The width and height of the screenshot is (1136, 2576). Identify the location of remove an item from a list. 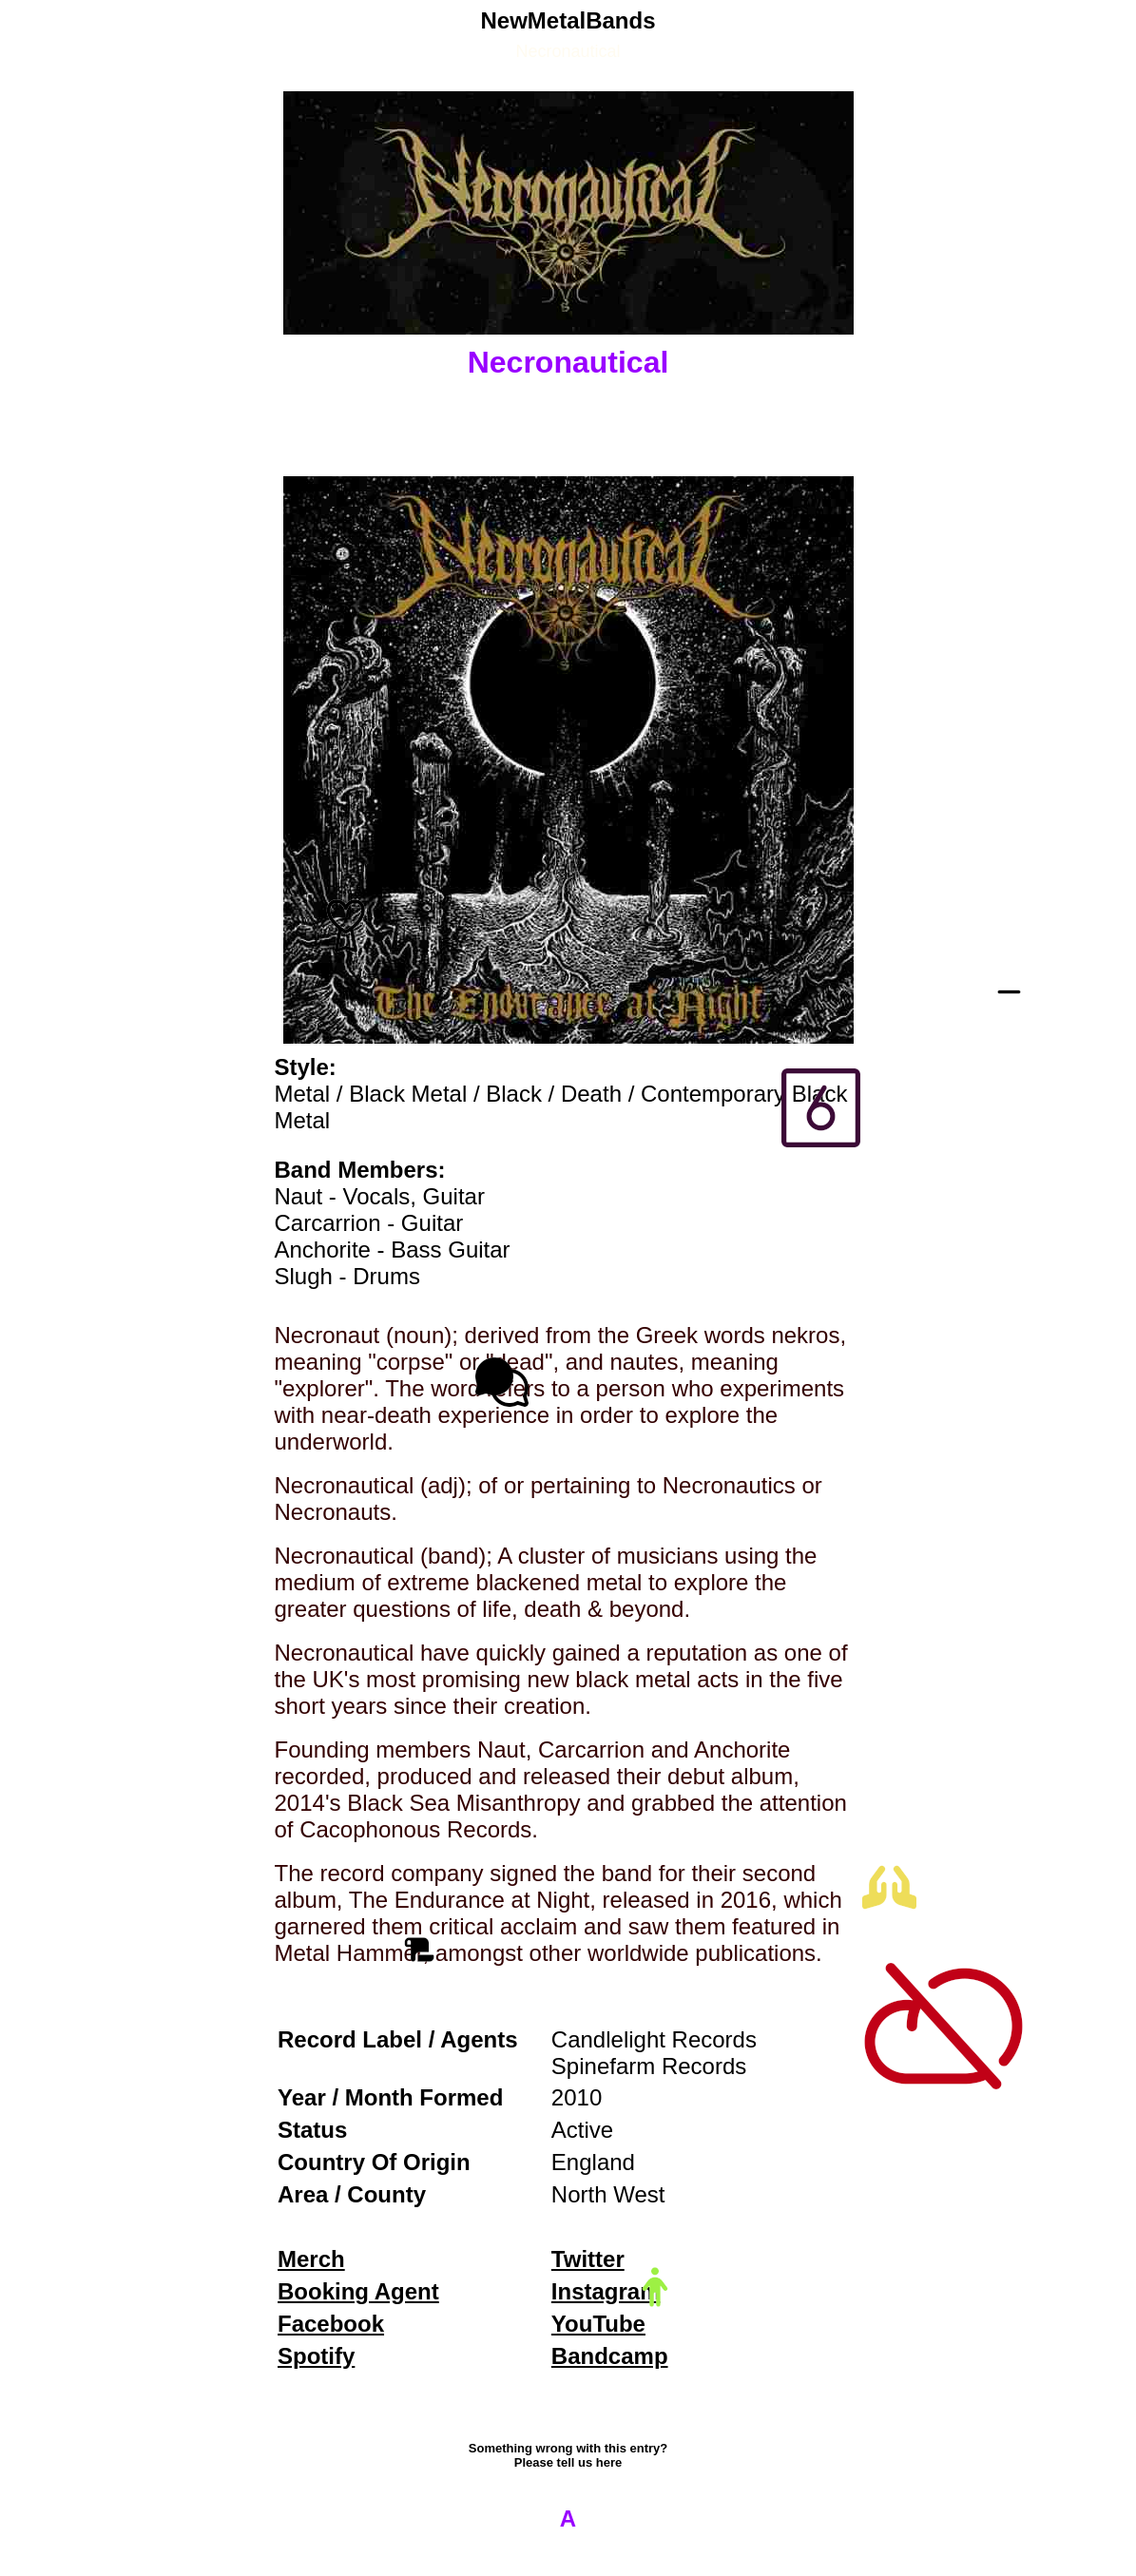
(1009, 991).